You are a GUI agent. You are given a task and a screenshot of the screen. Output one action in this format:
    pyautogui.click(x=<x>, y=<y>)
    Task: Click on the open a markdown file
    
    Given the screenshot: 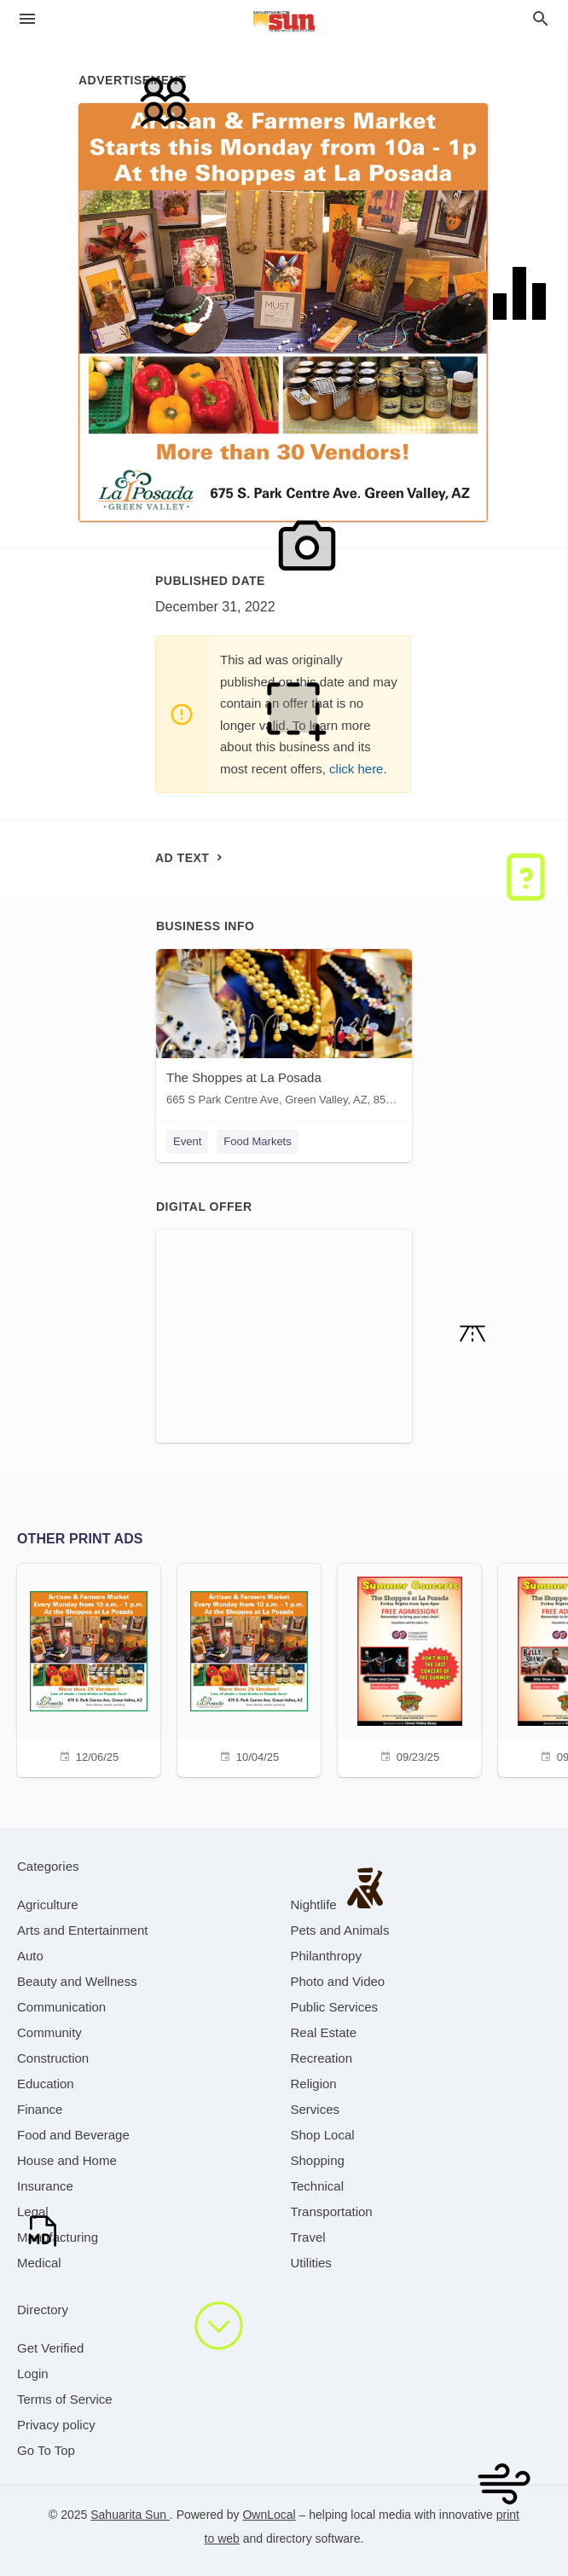 What is the action you would take?
    pyautogui.click(x=43, y=2231)
    